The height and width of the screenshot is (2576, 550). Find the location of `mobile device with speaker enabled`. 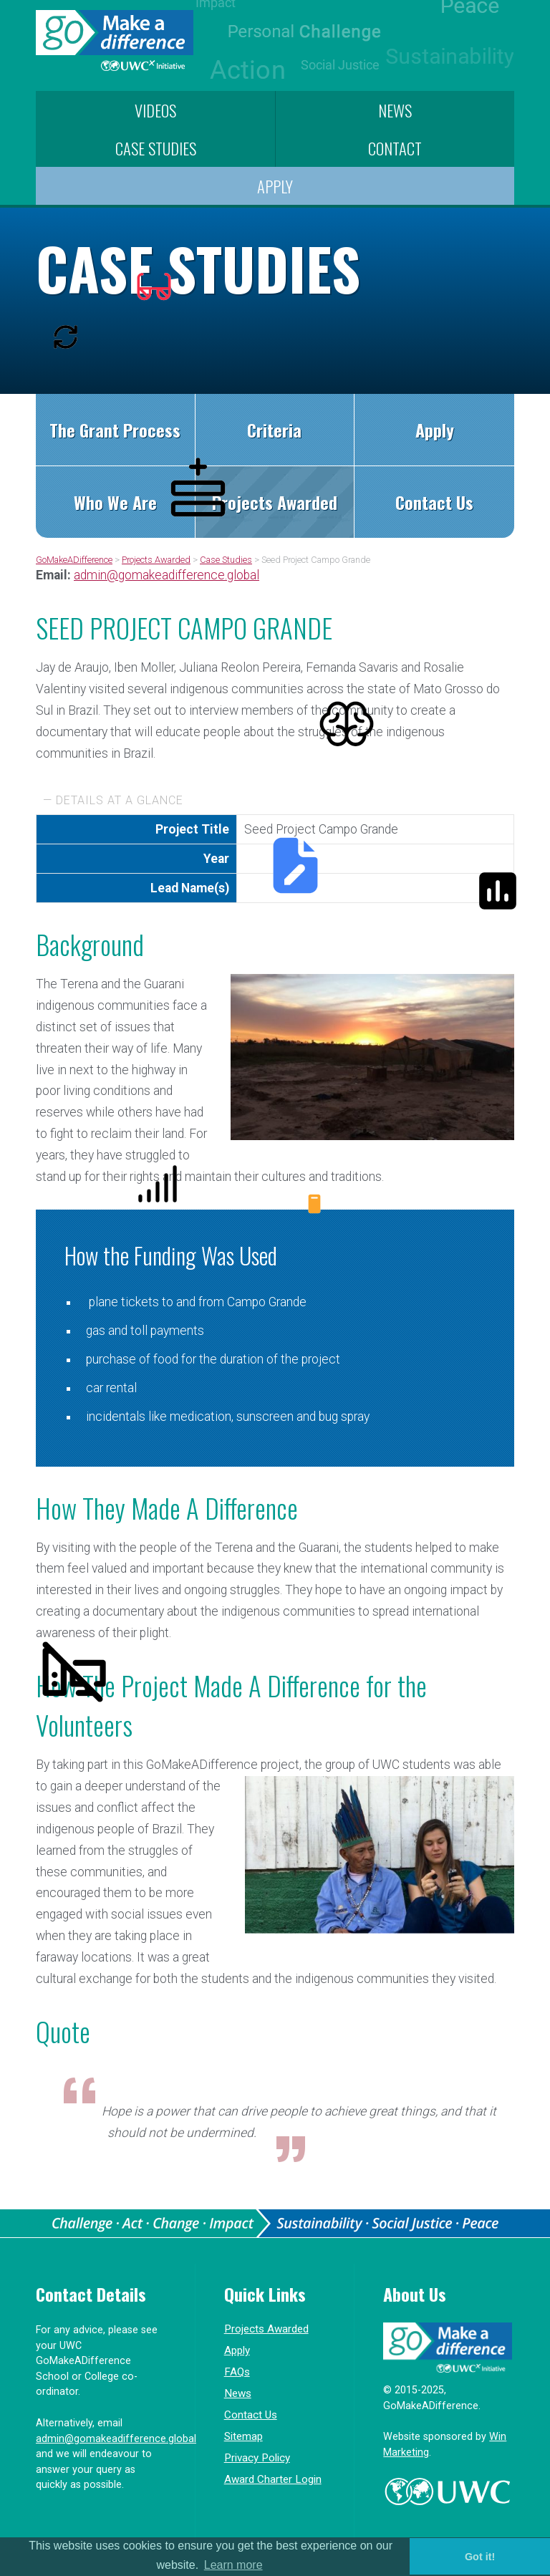

mobile device with speaker enabled is located at coordinates (314, 1204).